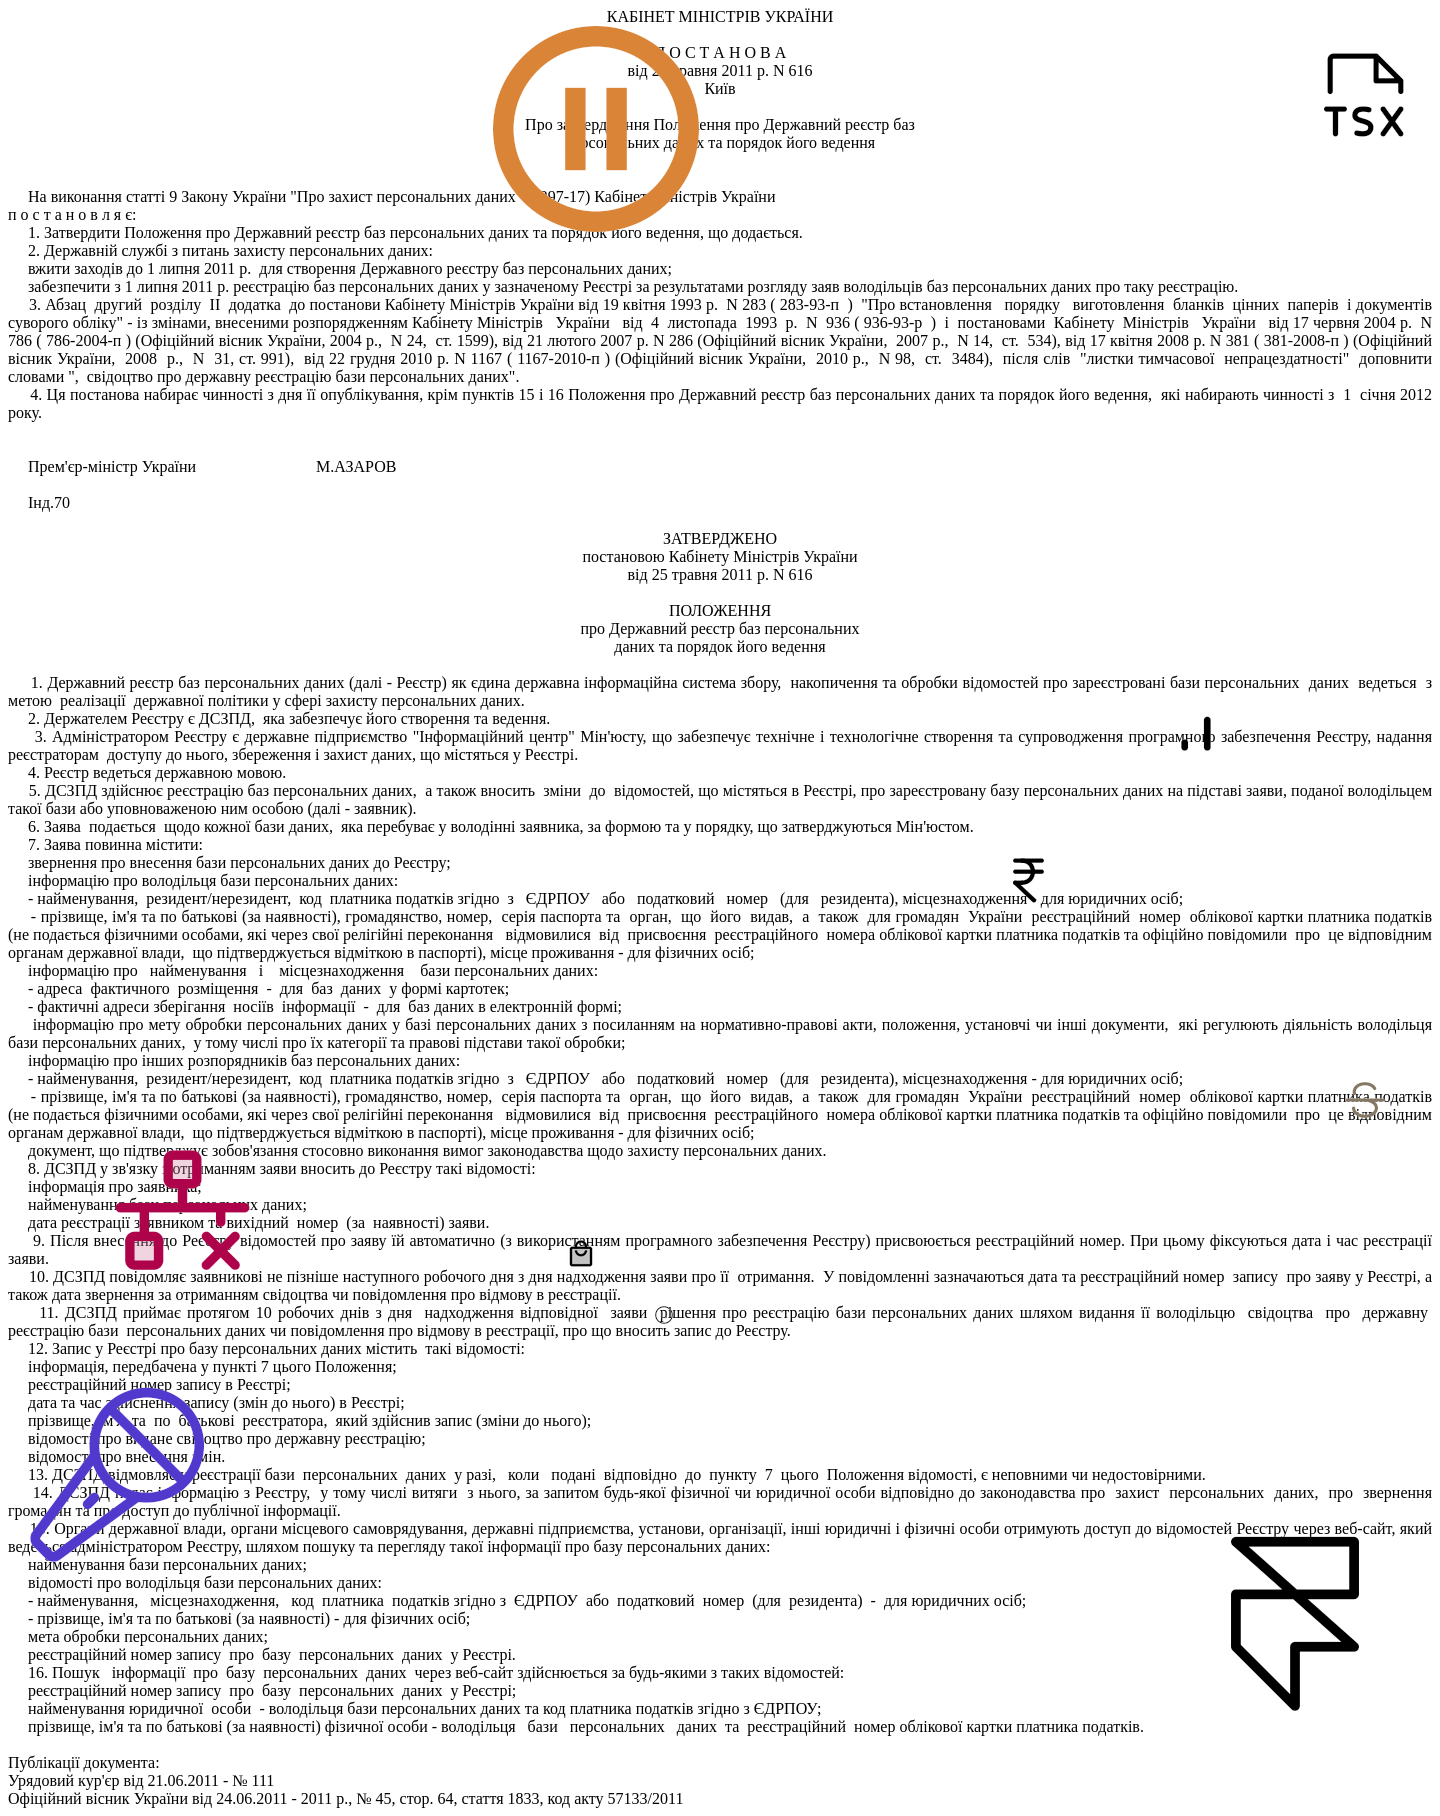  Describe the element at coordinates (664, 1315) in the screenshot. I see `pause media playback` at that location.